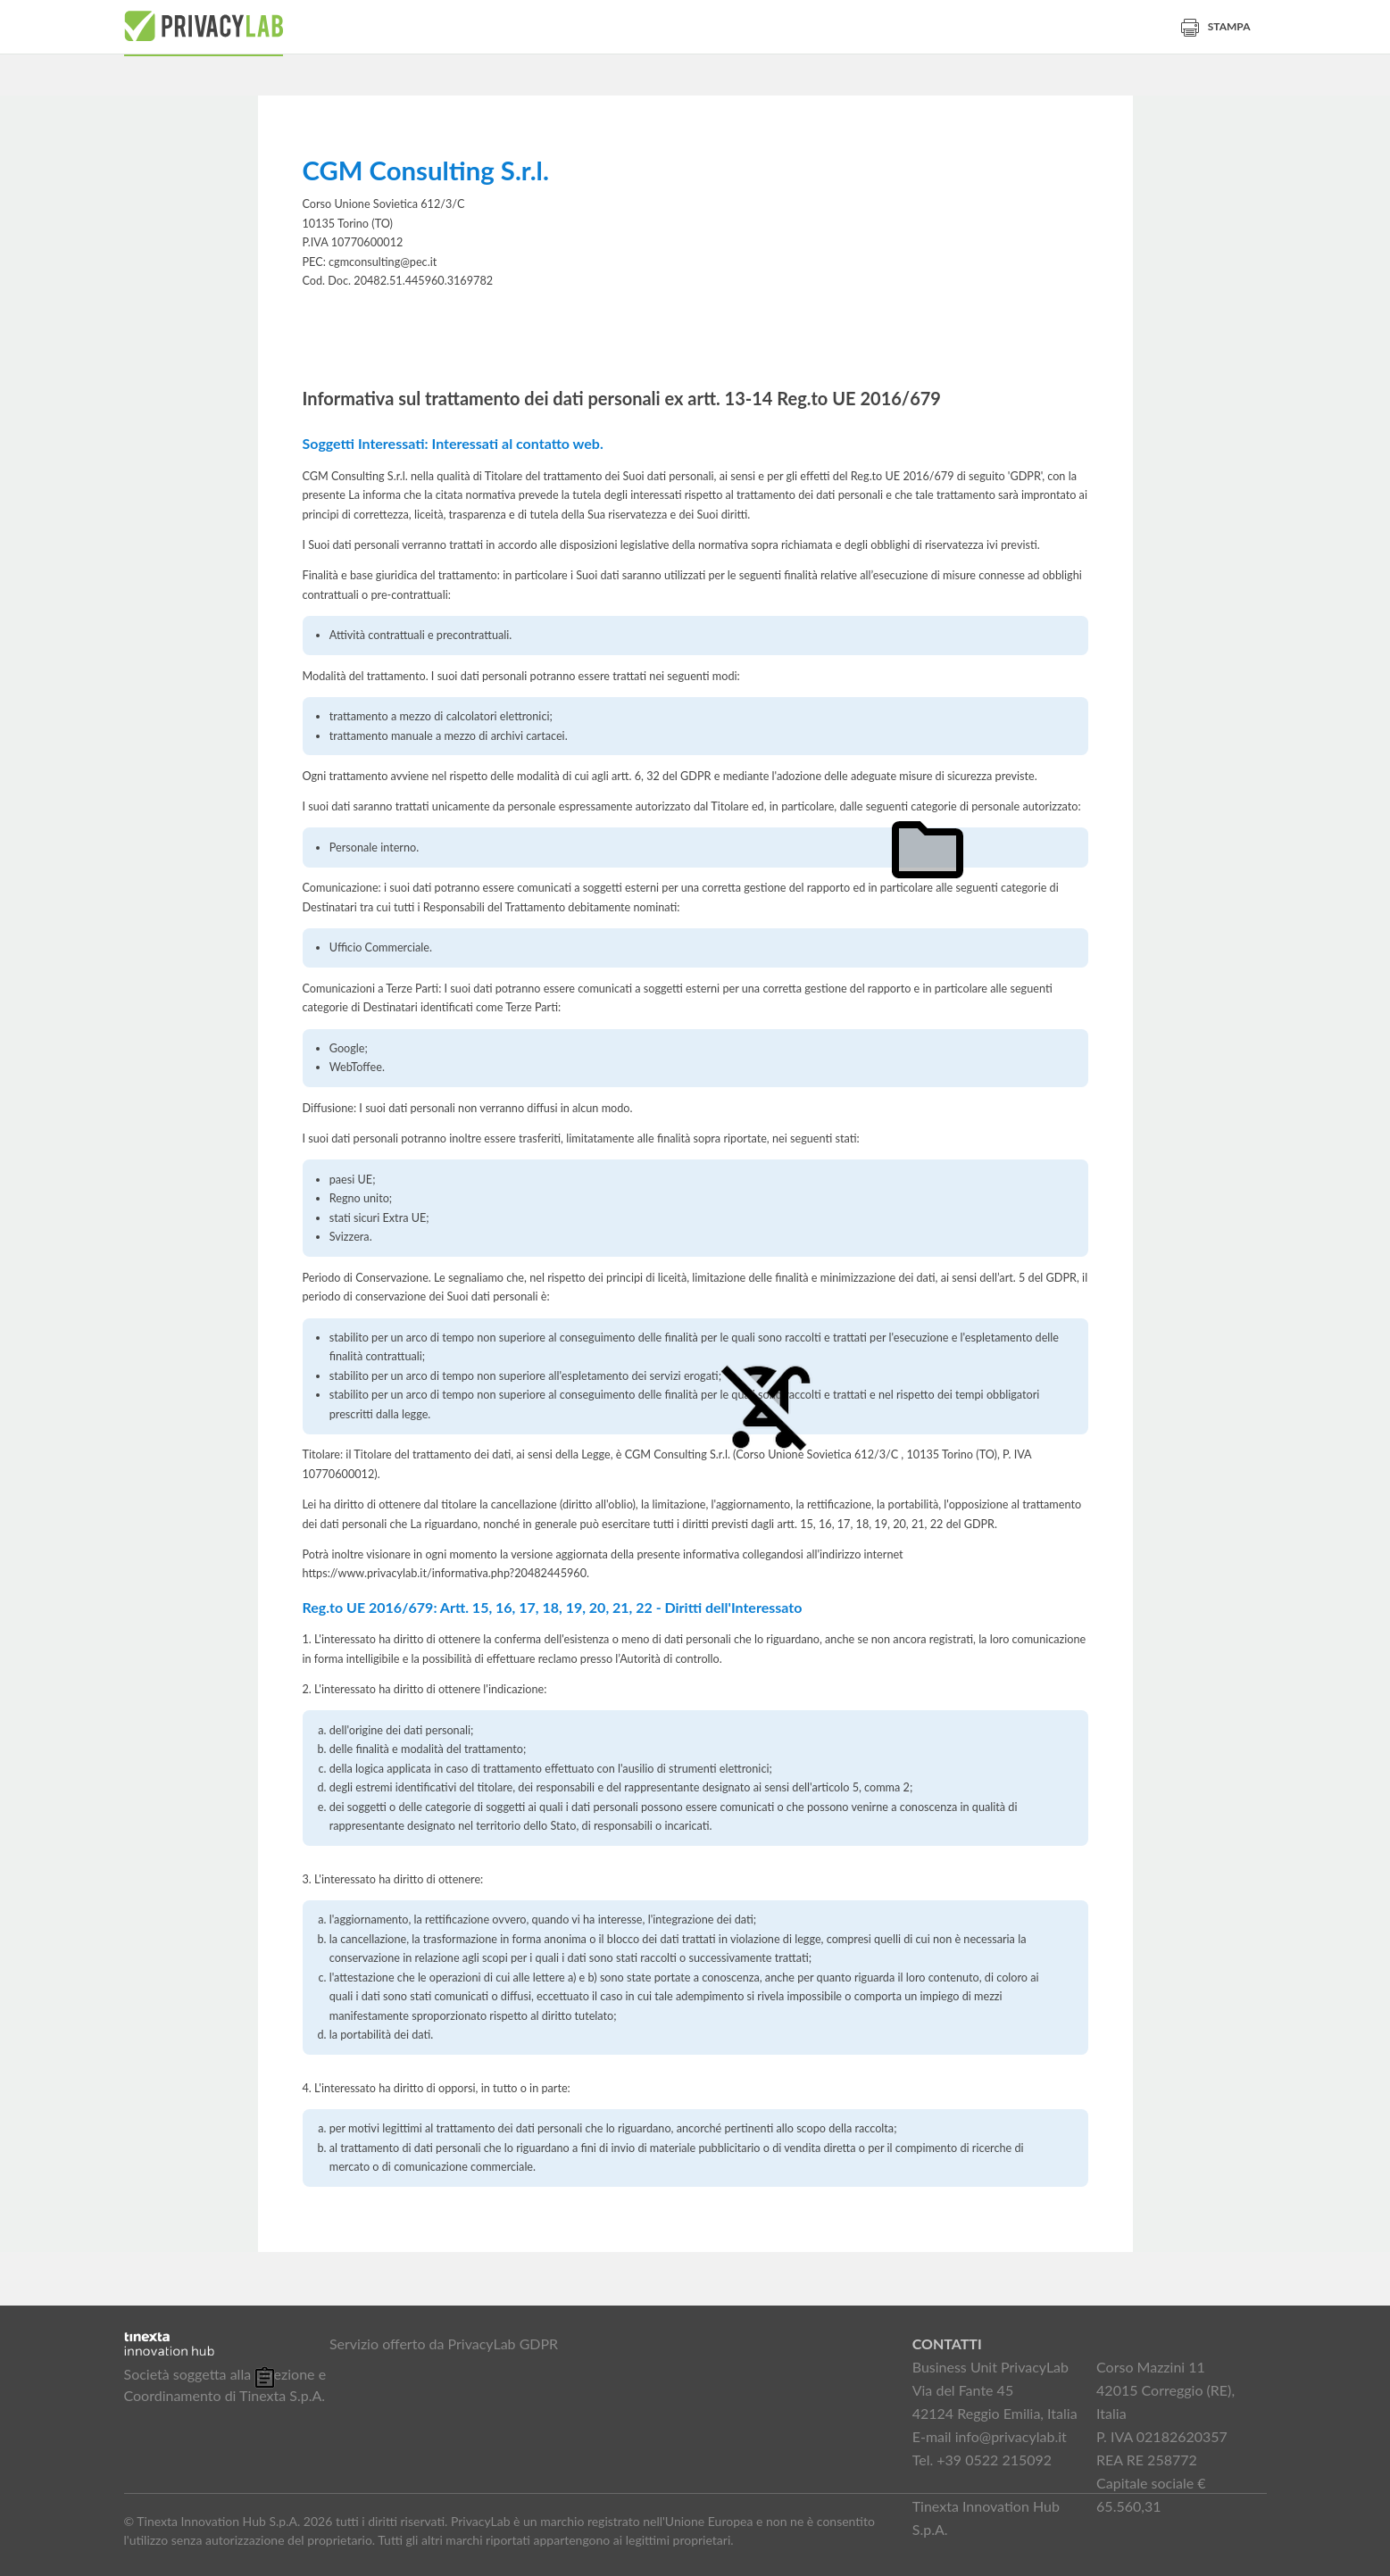 The image size is (1390, 2576). I want to click on view assigned tasks or assignments, so click(264, 2378).